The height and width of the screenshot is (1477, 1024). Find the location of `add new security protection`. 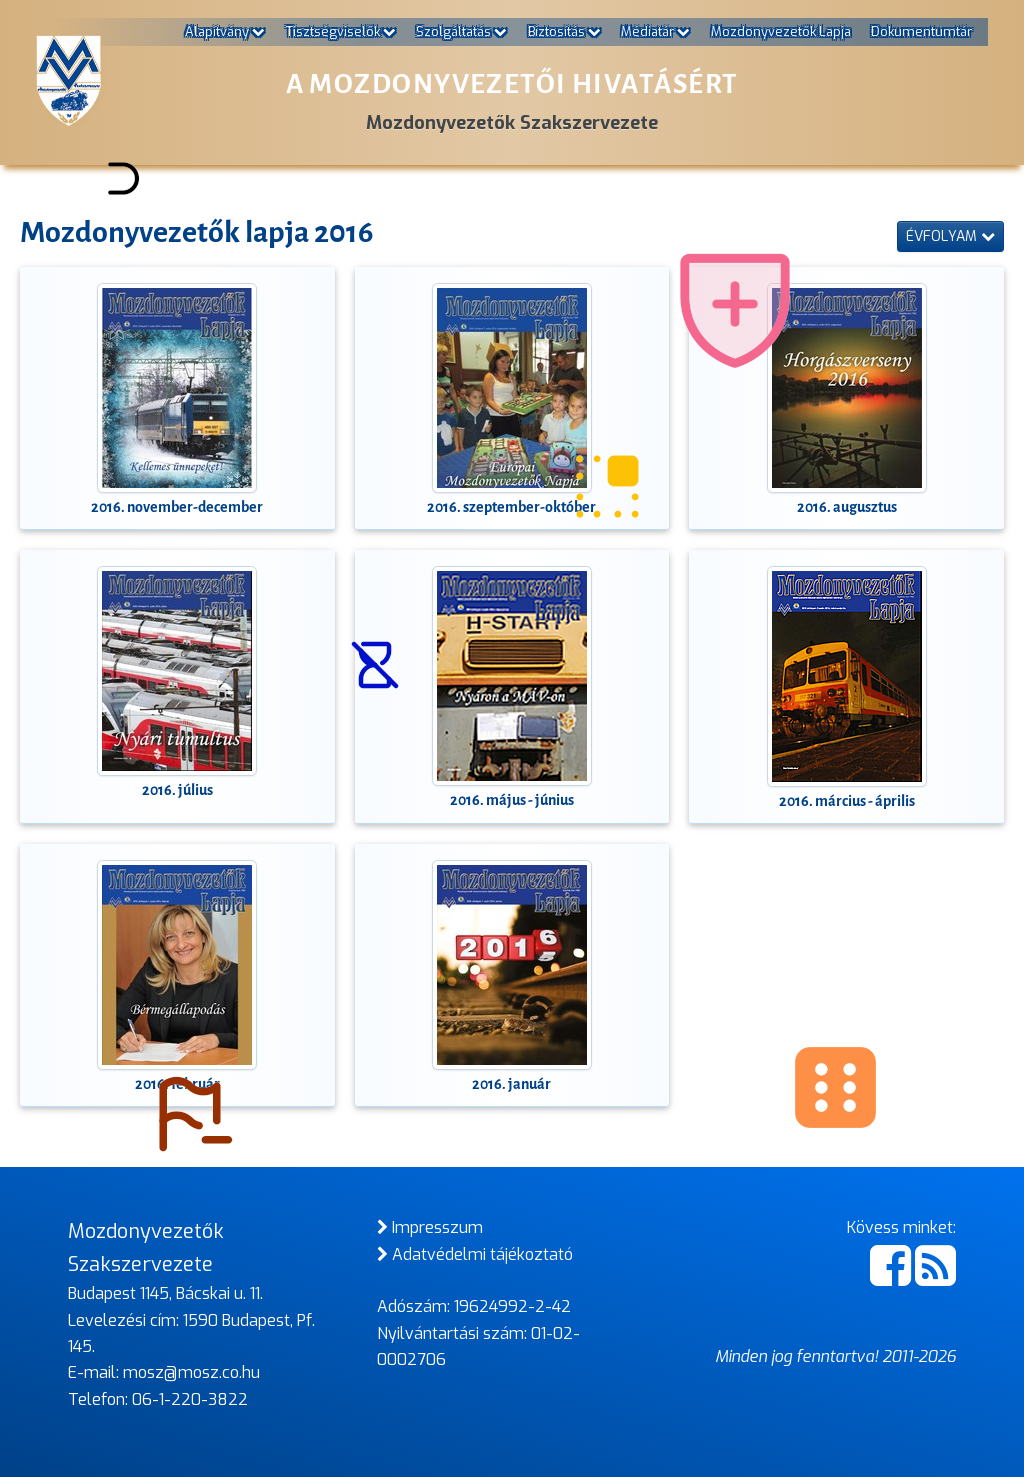

add new security protection is located at coordinates (735, 304).